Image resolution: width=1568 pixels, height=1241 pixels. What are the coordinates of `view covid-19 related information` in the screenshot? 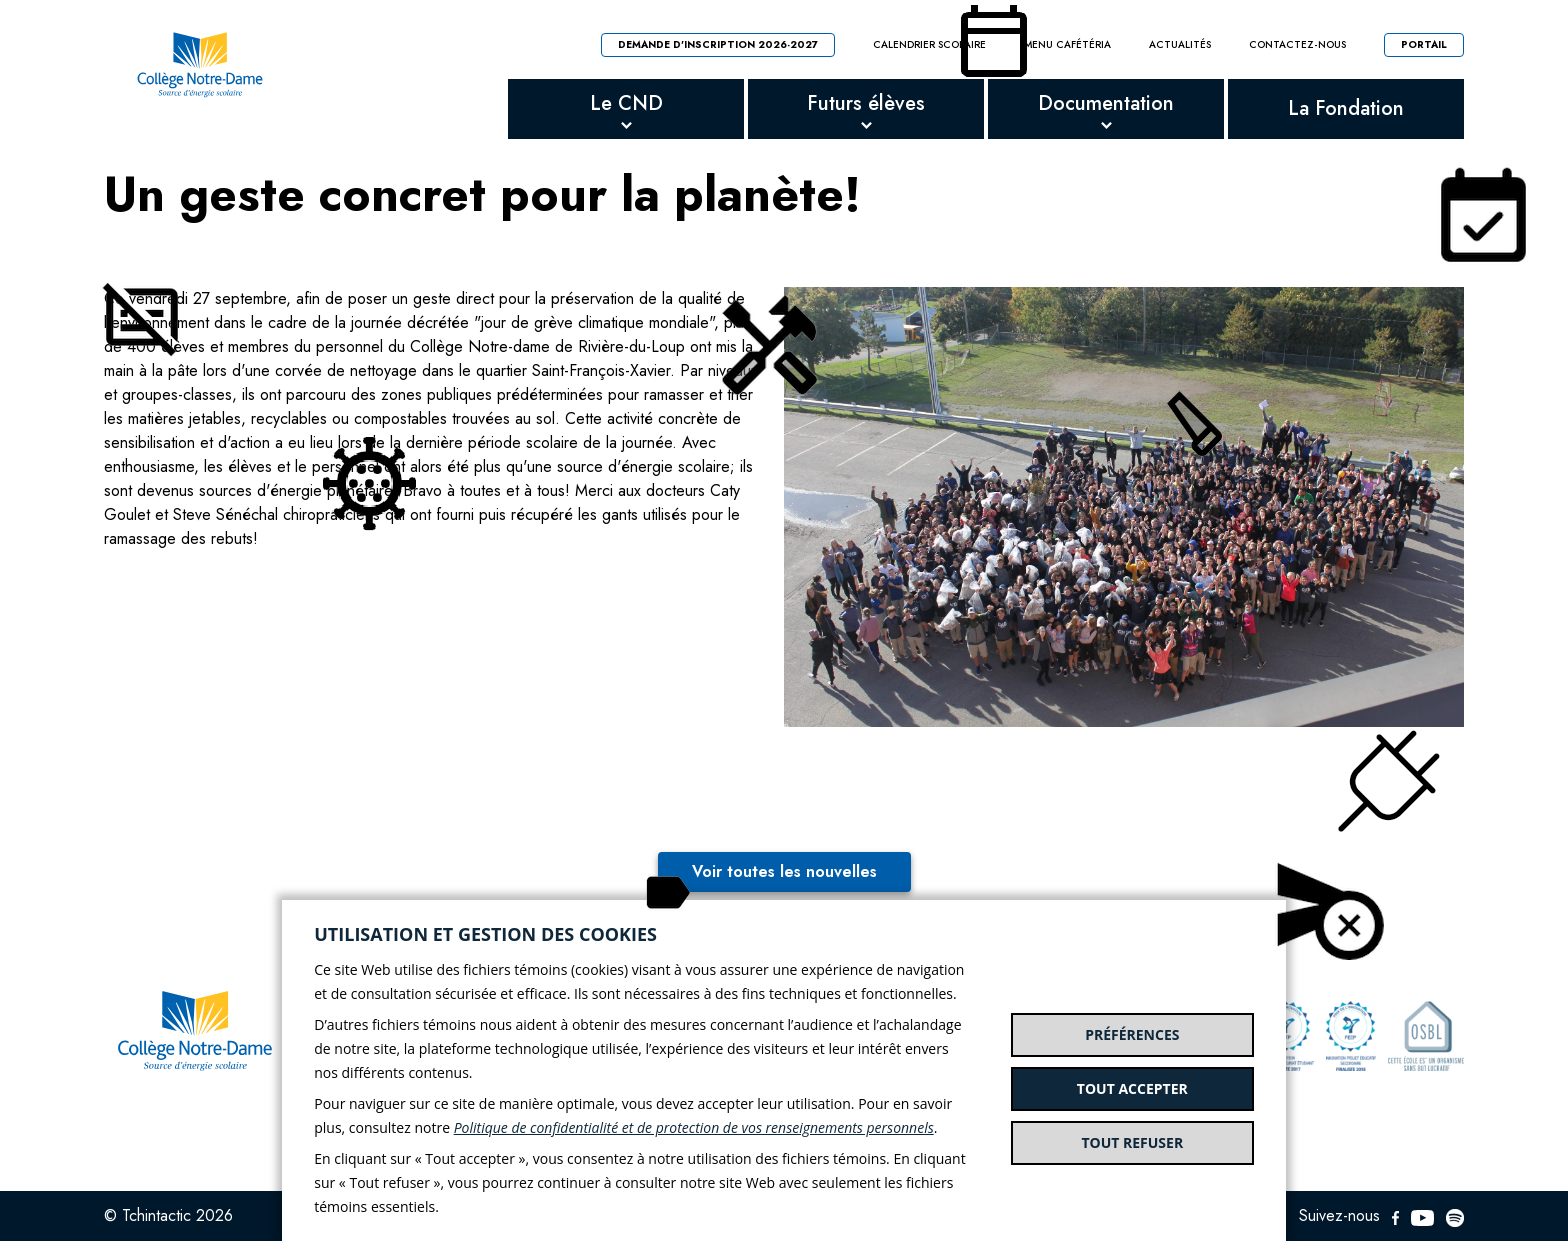 It's located at (369, 483).